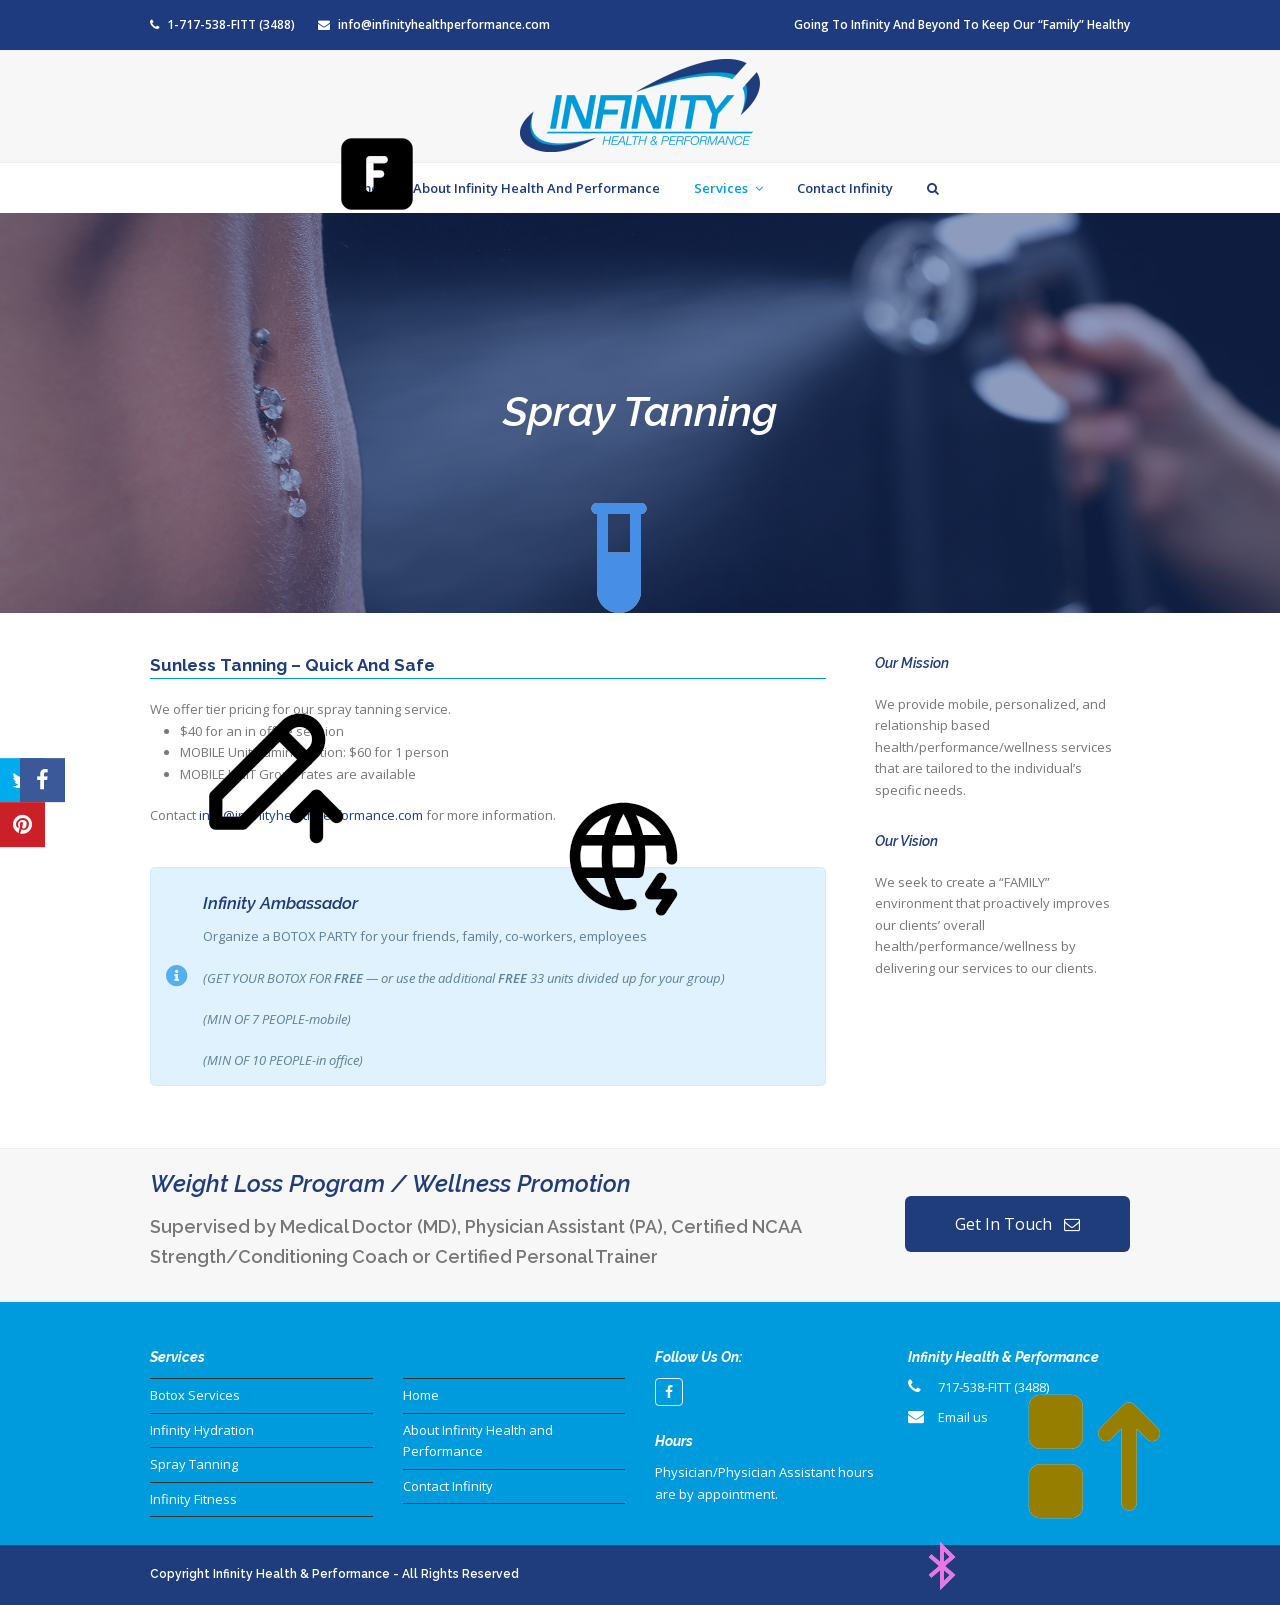 Image resolution: width=1280 pixels, height=1605 pixels. What do you see at coordinates (942, 1566) in the screenshot?
I see `toggle bluetooth connectivity on or off` at bounding box center [942, 1566].